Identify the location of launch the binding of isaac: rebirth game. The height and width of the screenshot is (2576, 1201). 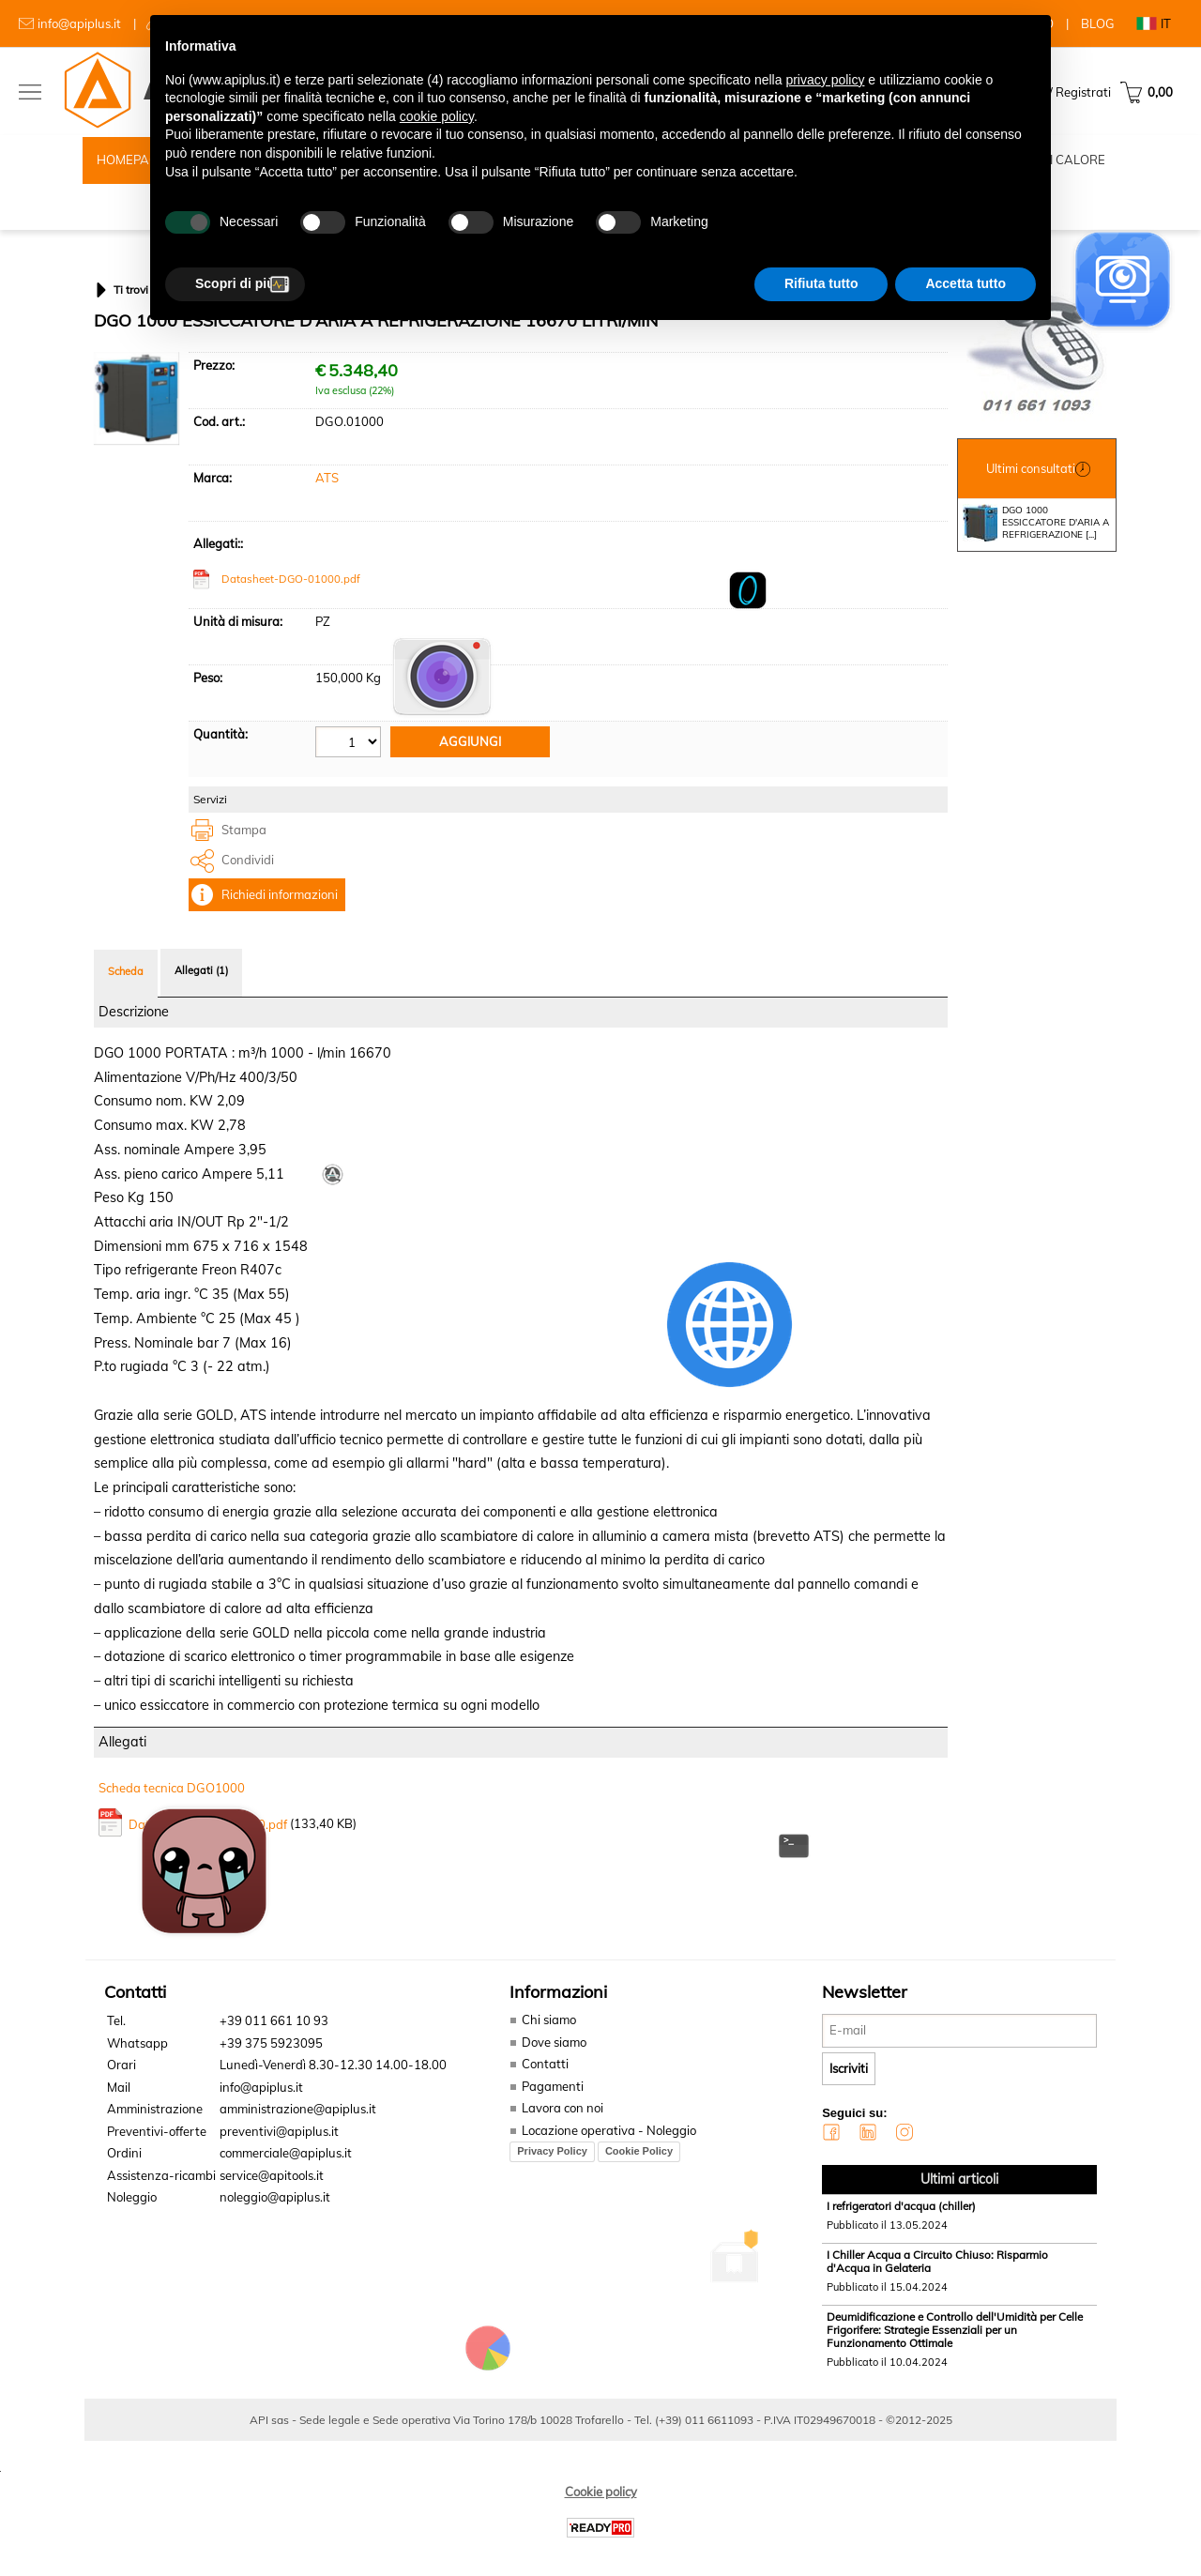
(204, 1868).